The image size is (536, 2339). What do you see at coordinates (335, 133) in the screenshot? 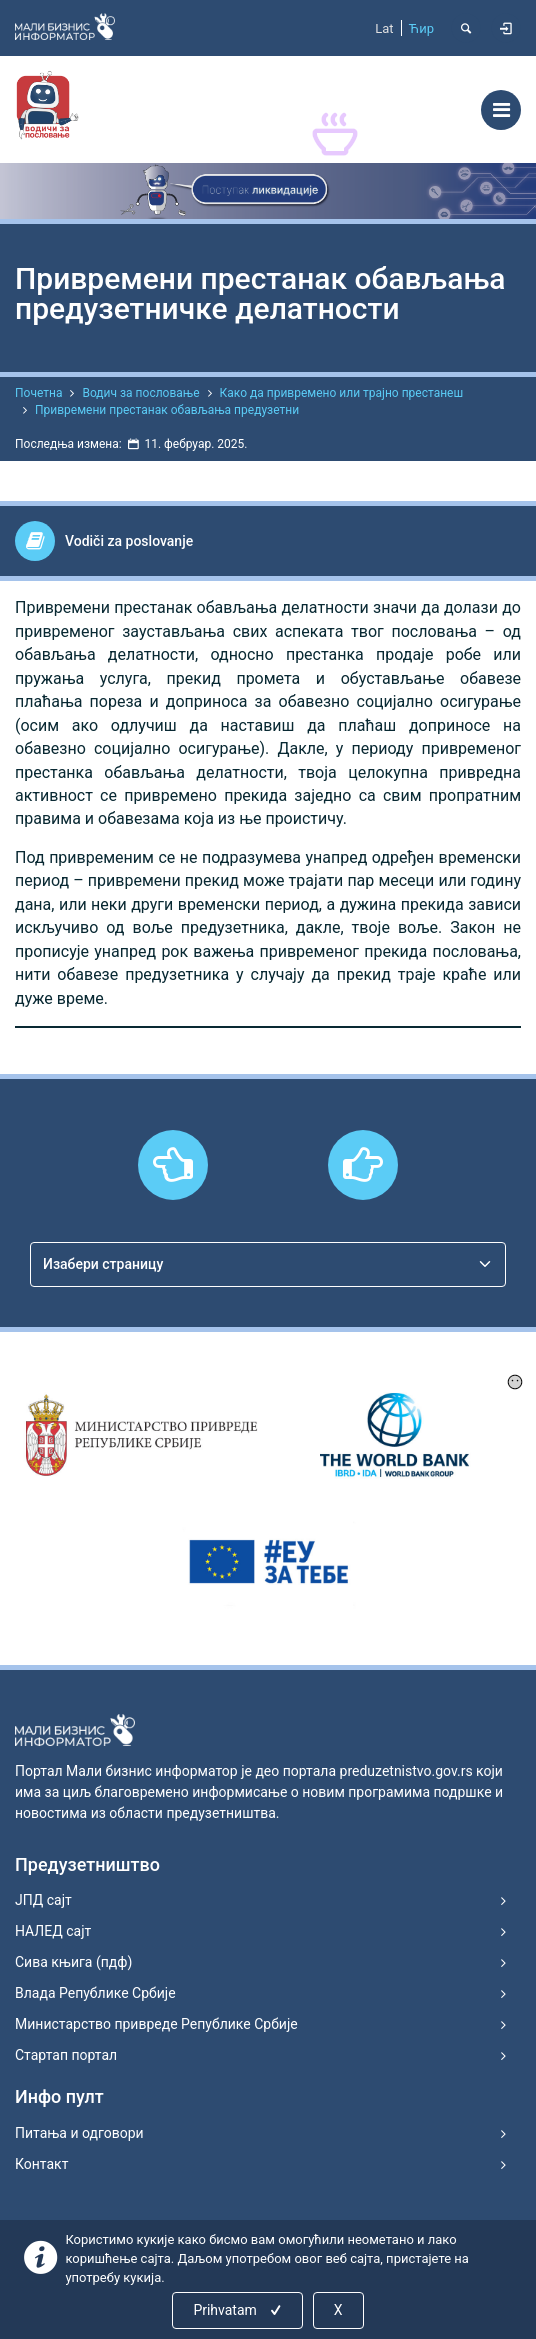
I see `browse soup or hot food options` at bounding box center [335, 133].